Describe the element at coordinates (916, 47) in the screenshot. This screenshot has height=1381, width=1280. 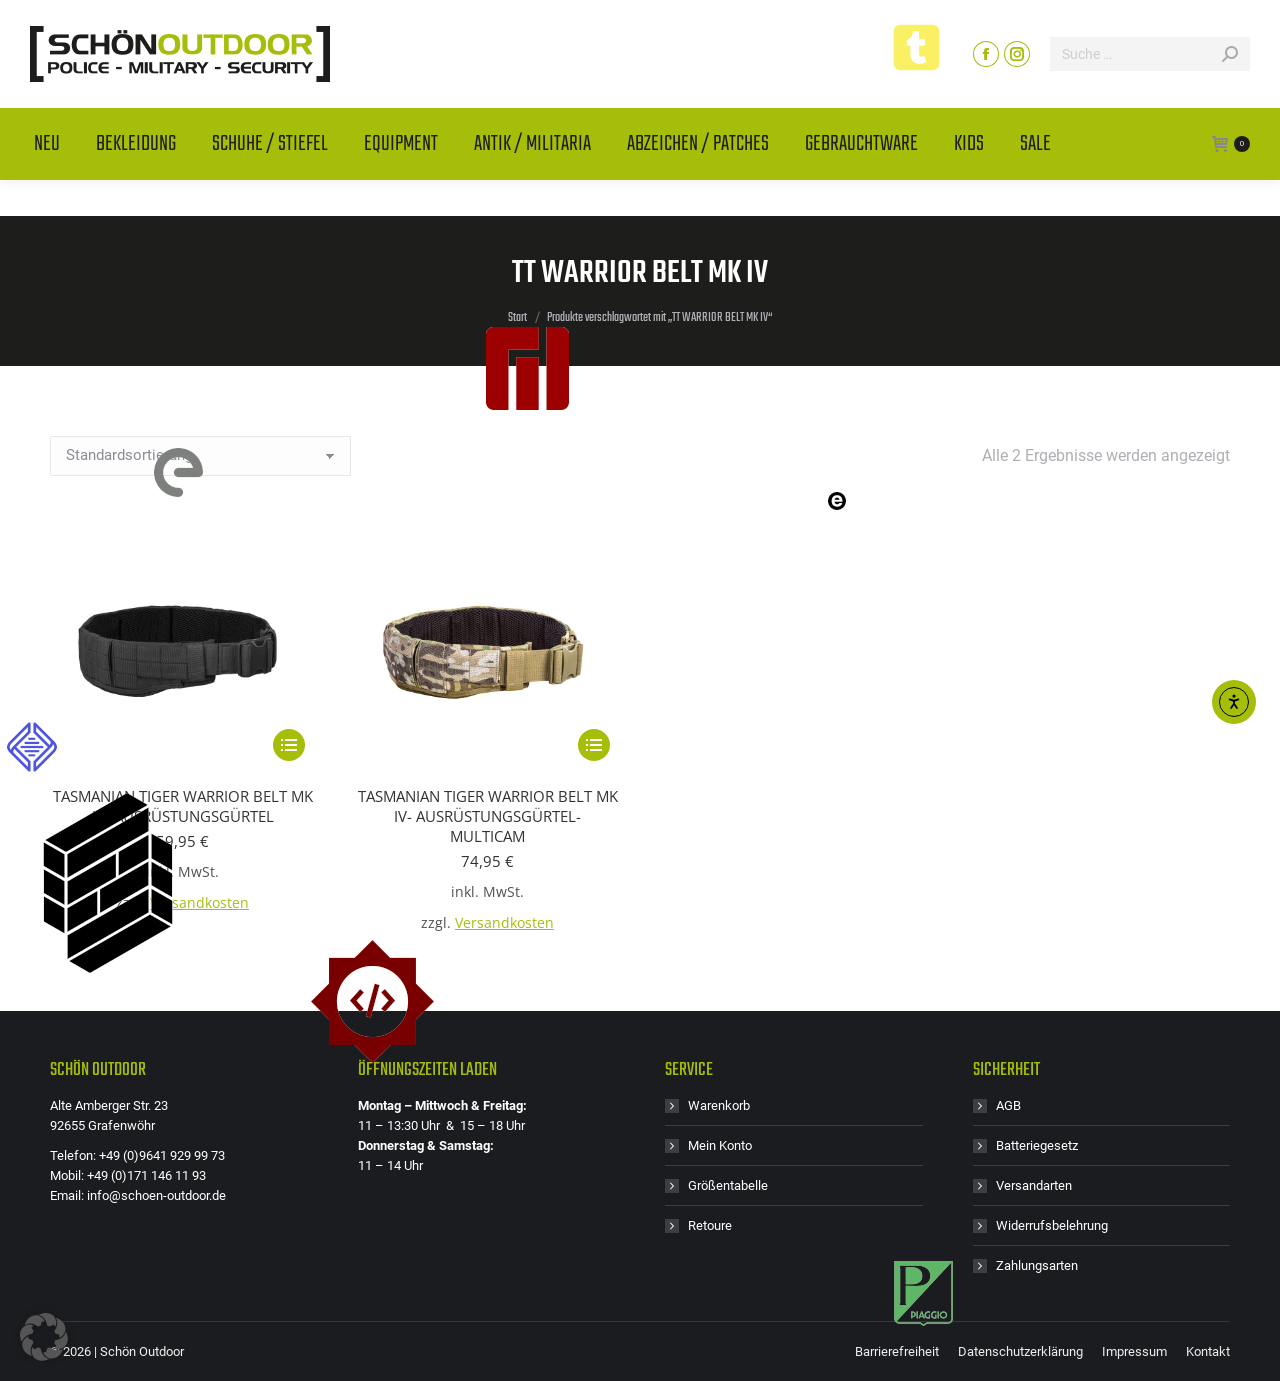
I see `open tumblr app` at that location.